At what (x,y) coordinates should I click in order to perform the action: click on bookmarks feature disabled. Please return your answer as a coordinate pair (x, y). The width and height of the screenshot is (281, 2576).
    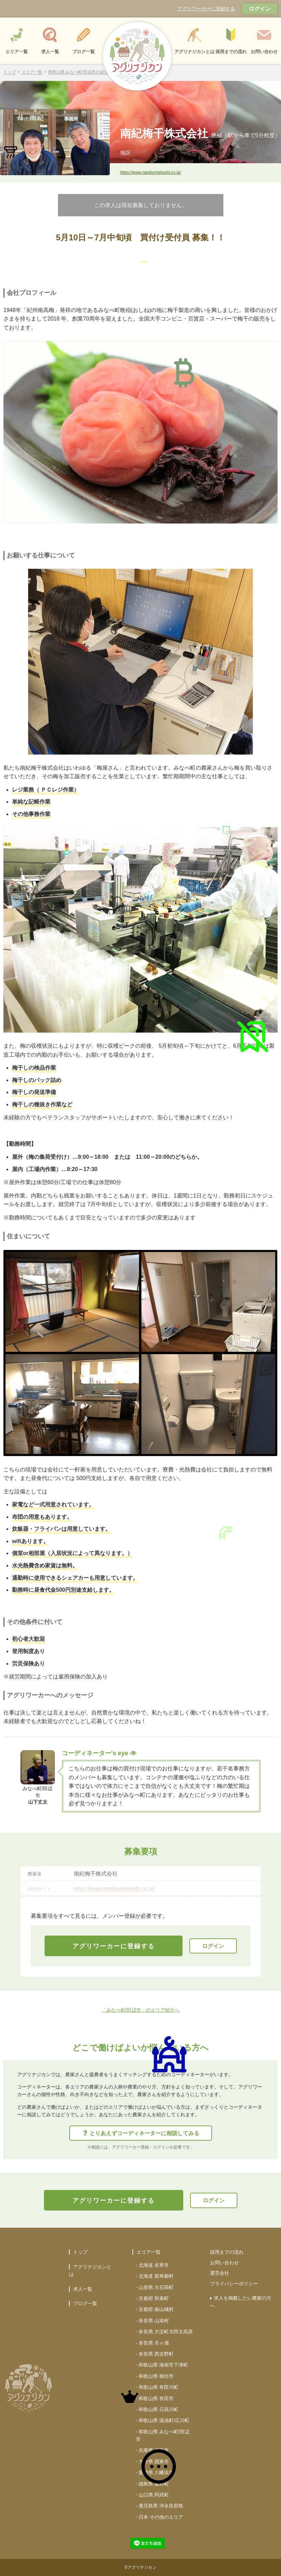
    Looking at the image, I should click on (253, 1037).